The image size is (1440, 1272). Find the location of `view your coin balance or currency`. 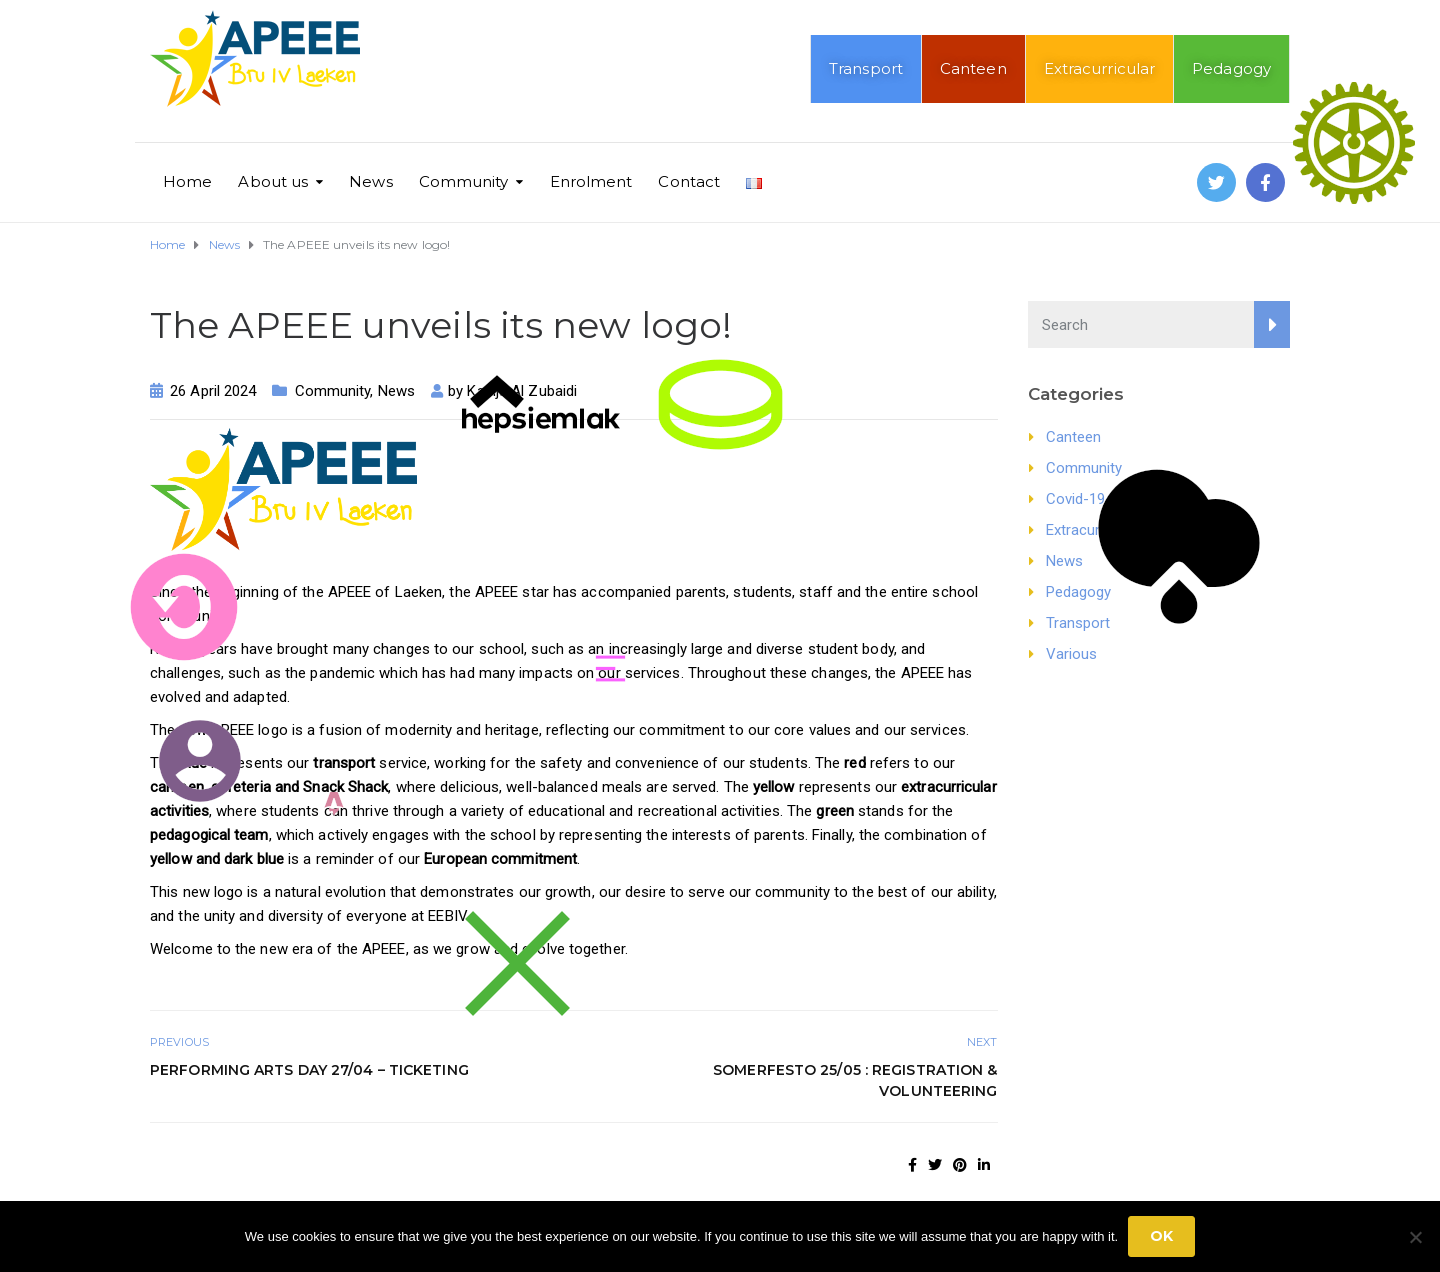

view your coin balance or currency is located at coordinates (720, 404).